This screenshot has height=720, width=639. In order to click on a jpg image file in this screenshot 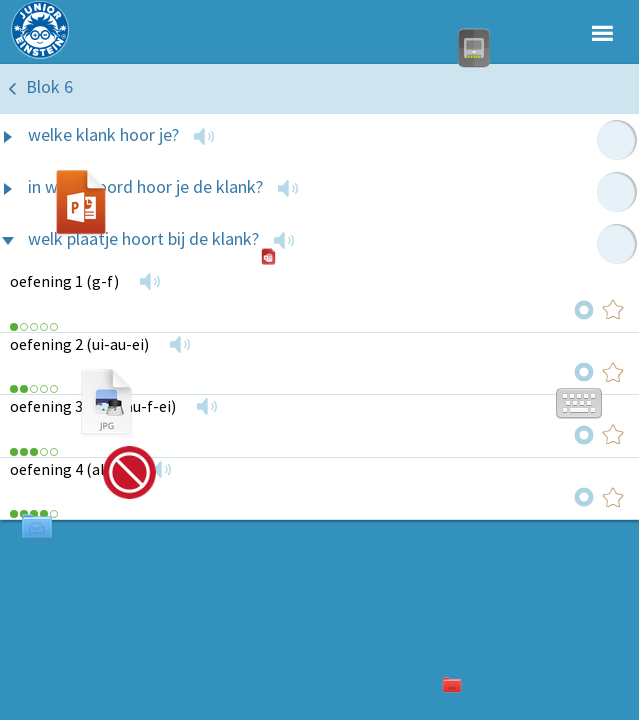, I will do `click(106, 402)`.